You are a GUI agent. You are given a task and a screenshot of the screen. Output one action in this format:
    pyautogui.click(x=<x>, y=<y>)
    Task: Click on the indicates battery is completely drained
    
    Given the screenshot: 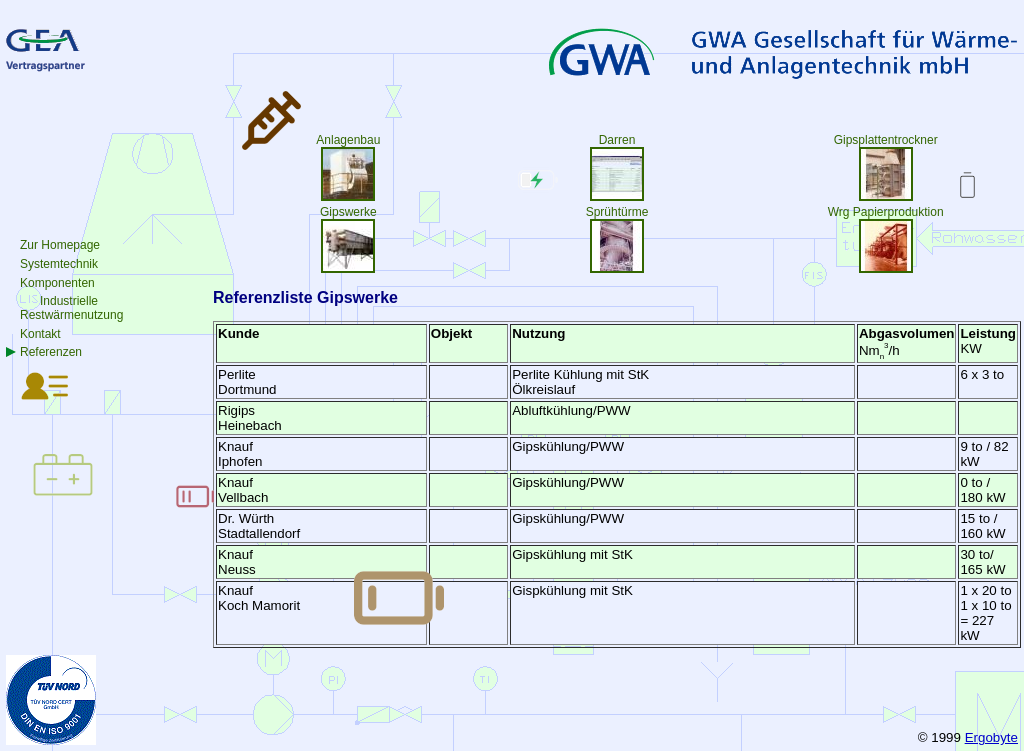 What is the action you would take?
    pyautogui.click(x=967, y=185)
    